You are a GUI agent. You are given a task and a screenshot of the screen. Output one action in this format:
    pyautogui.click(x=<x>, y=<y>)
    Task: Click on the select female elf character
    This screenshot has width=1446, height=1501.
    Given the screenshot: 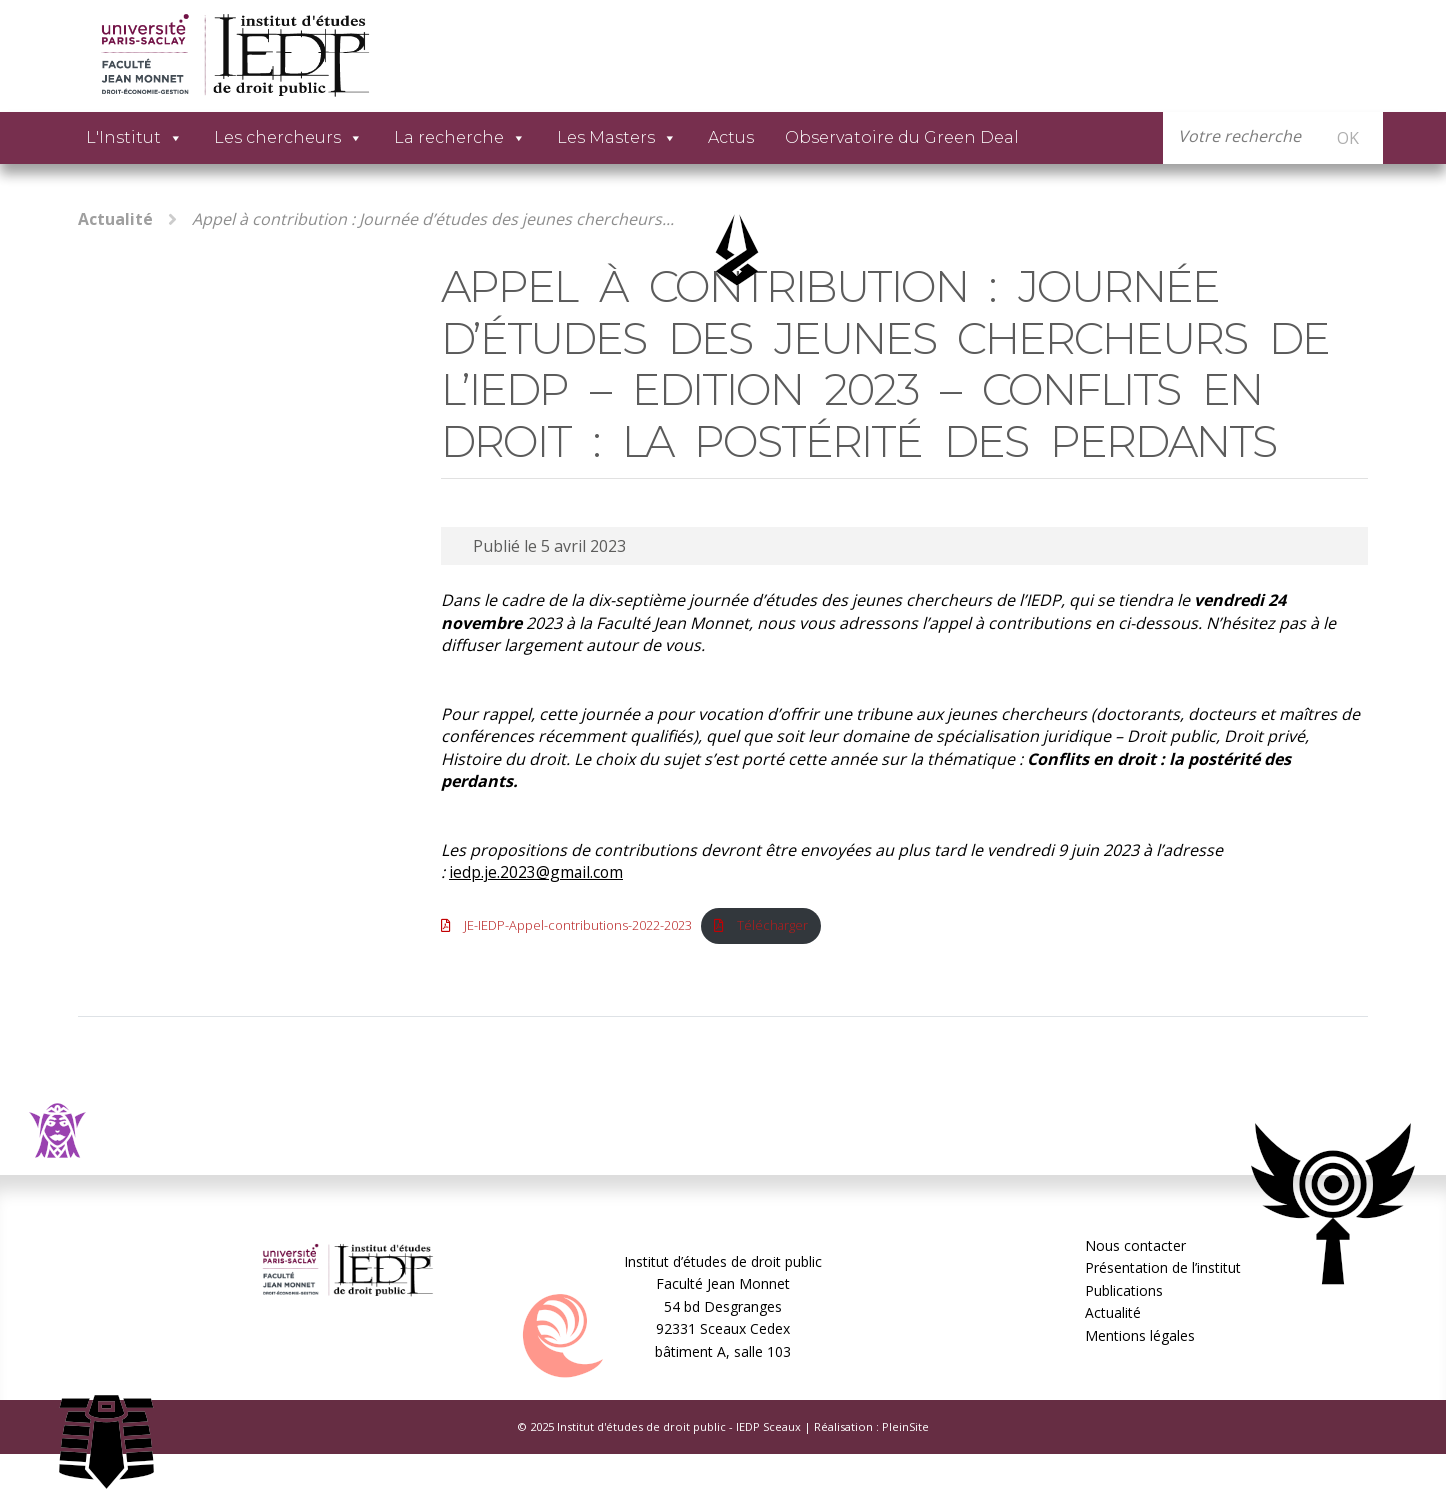 What is the action you would take?
    pyautogui.click(x=57, y=1130)
    